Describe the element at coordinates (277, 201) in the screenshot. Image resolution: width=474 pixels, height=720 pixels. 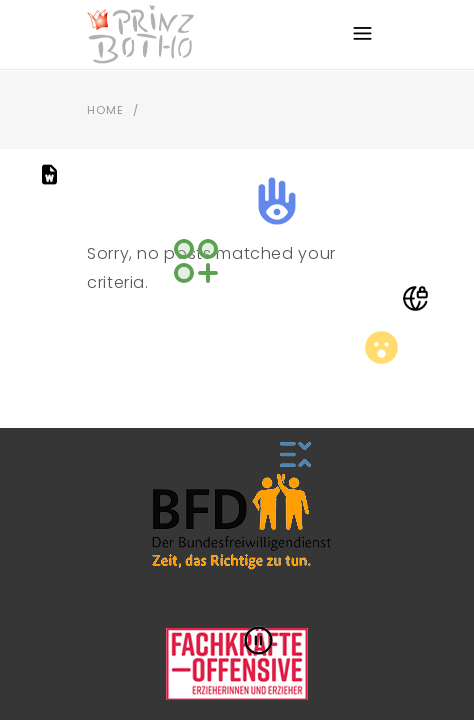
I see `access hand tracking or gesture recognition settings` at that location.